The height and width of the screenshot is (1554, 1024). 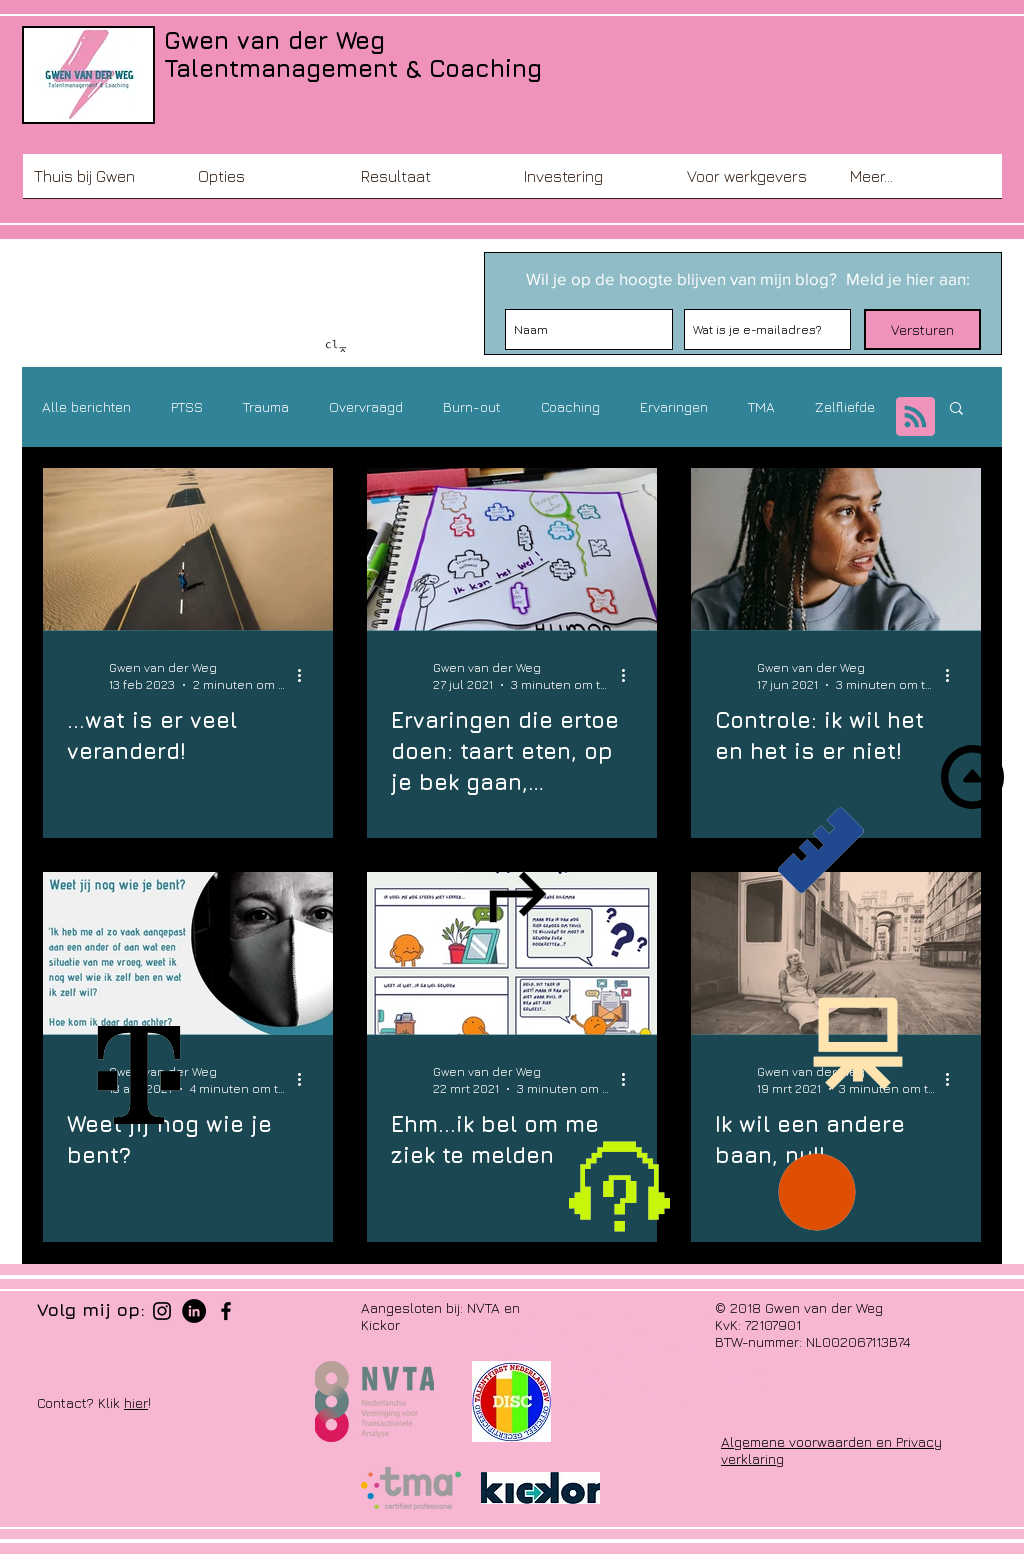 What do you see at coordinates (514, 897) in the screenshot?
I see `forward or share content` at bounding box center [514, 897].